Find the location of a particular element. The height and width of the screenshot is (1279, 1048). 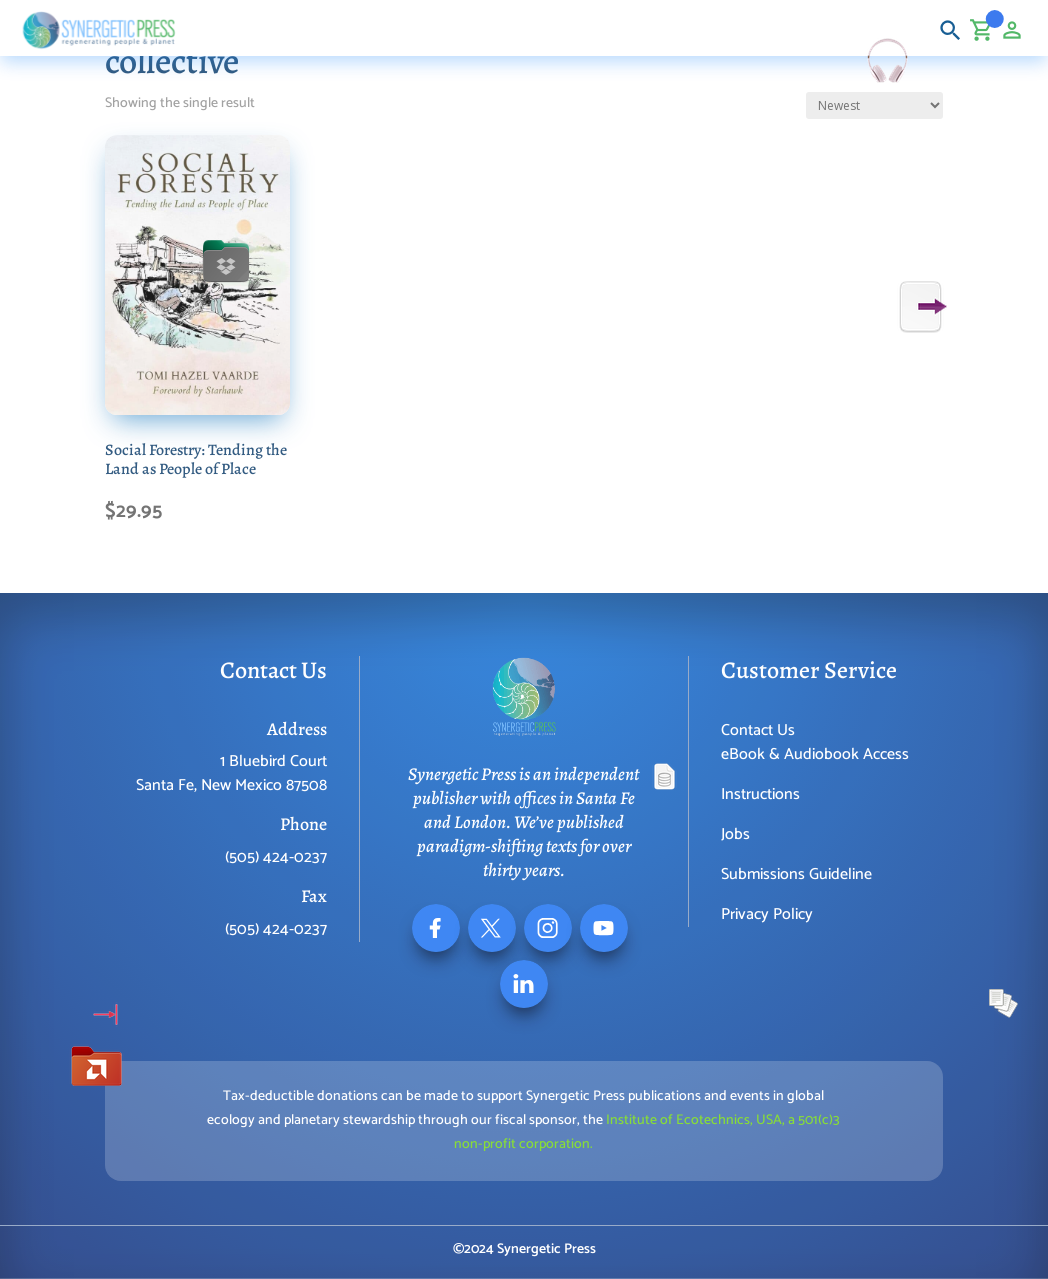

export document to another location or format is located at coordinates (920, 306).